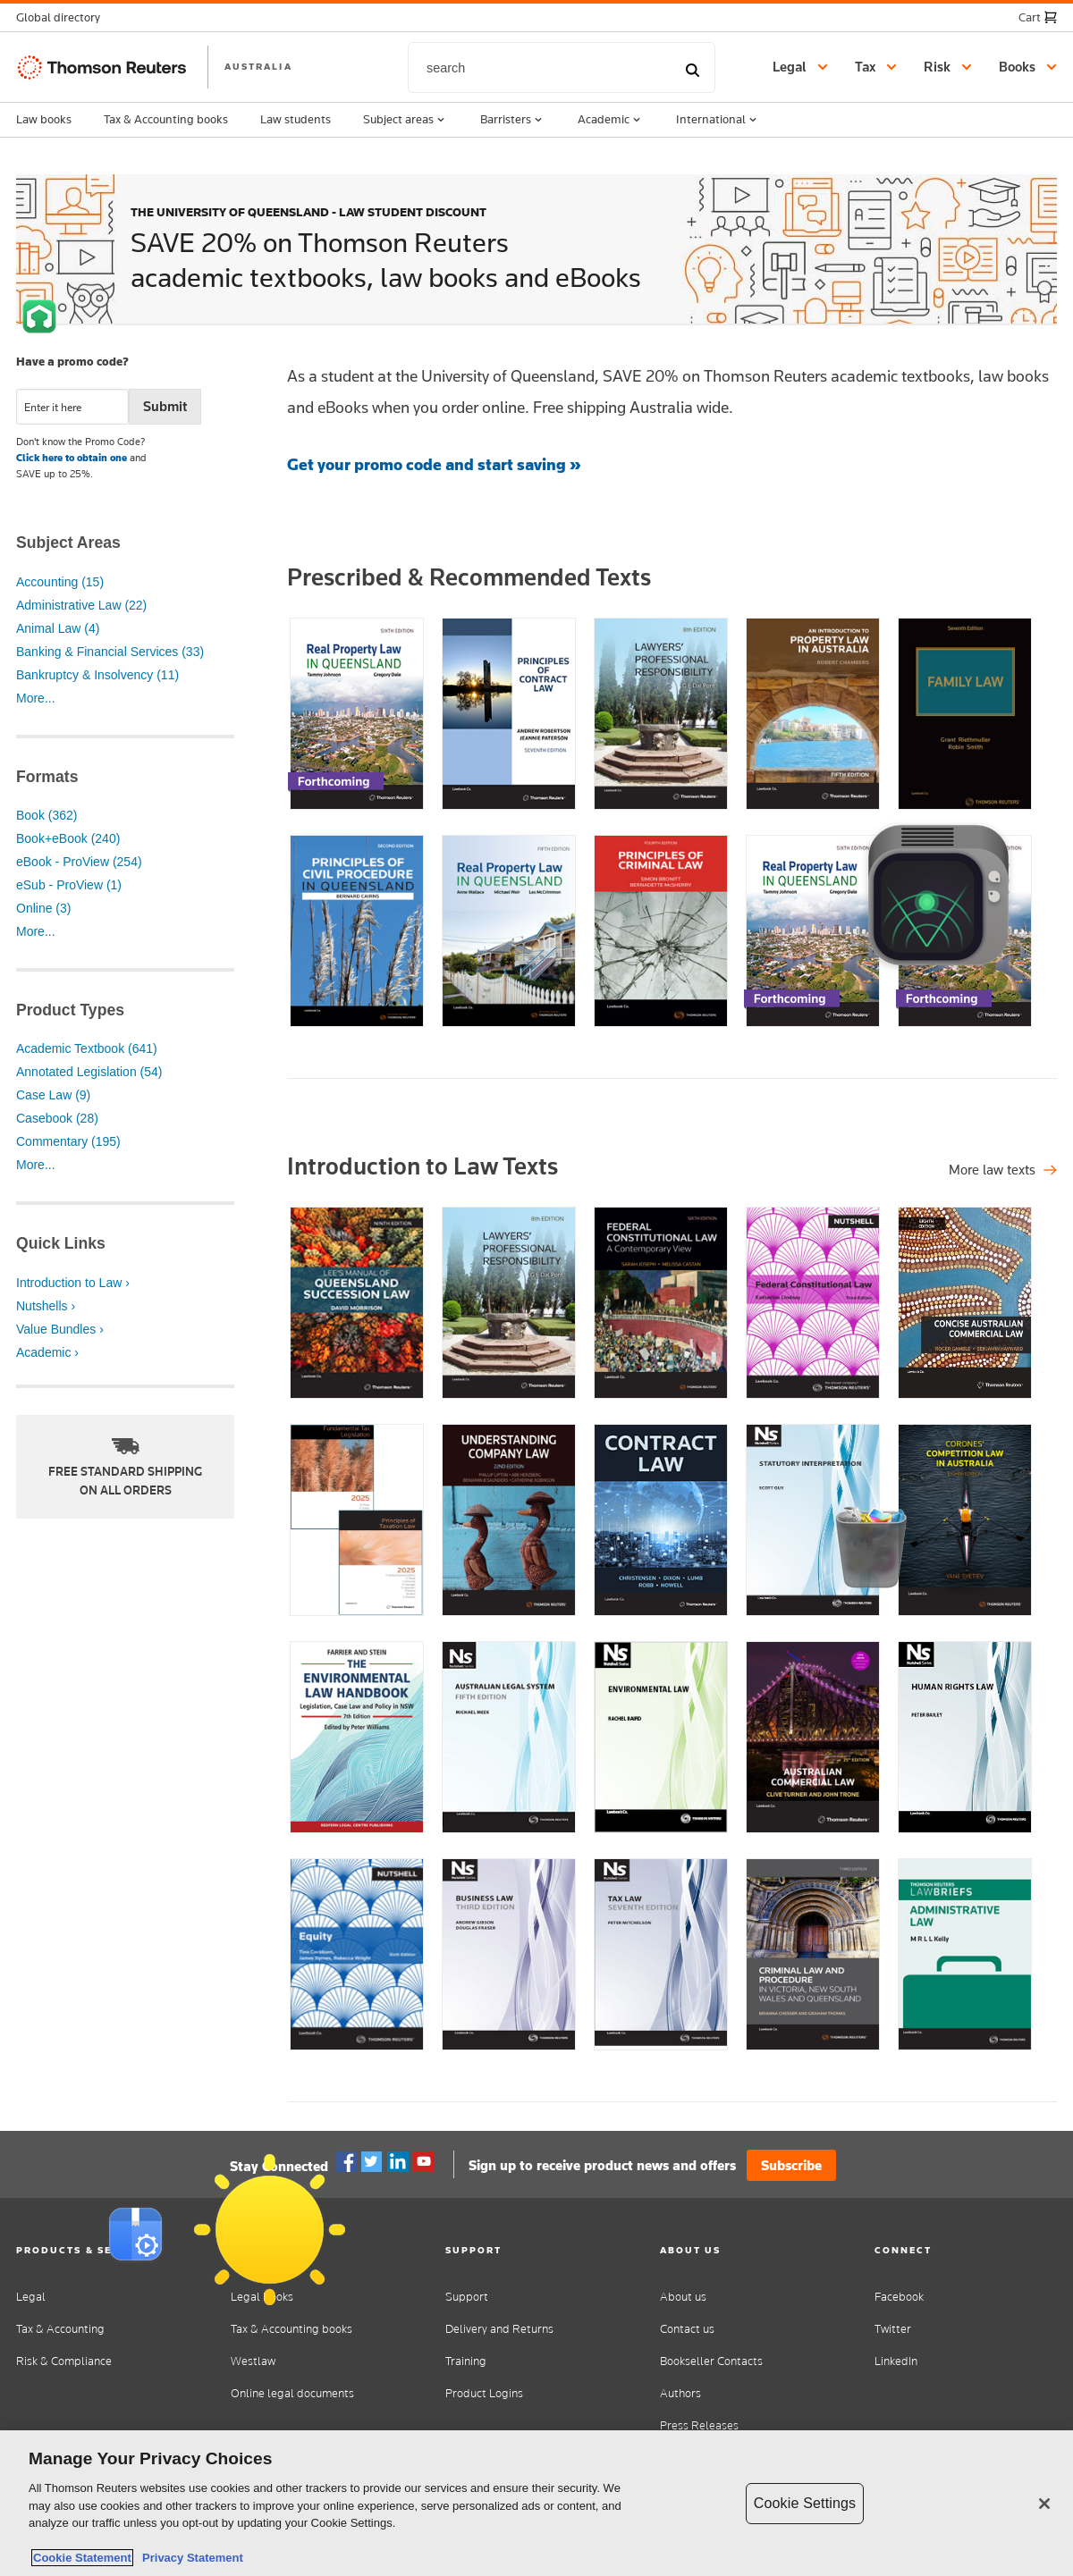 The width and height of the screenshot is (1073, 2576). What do you see at coordinates (938, 895) in the screenshot?
I see `open Echo app` at bounding box center [938, 895].